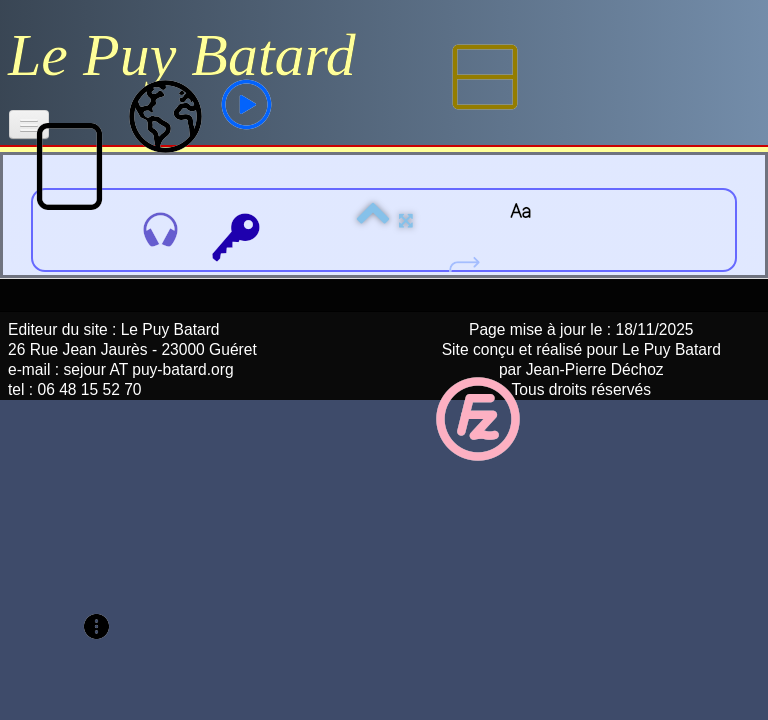 The width and height of the screenshot is (768, 720). I want to click on forward or share this item, so click(464, 264).